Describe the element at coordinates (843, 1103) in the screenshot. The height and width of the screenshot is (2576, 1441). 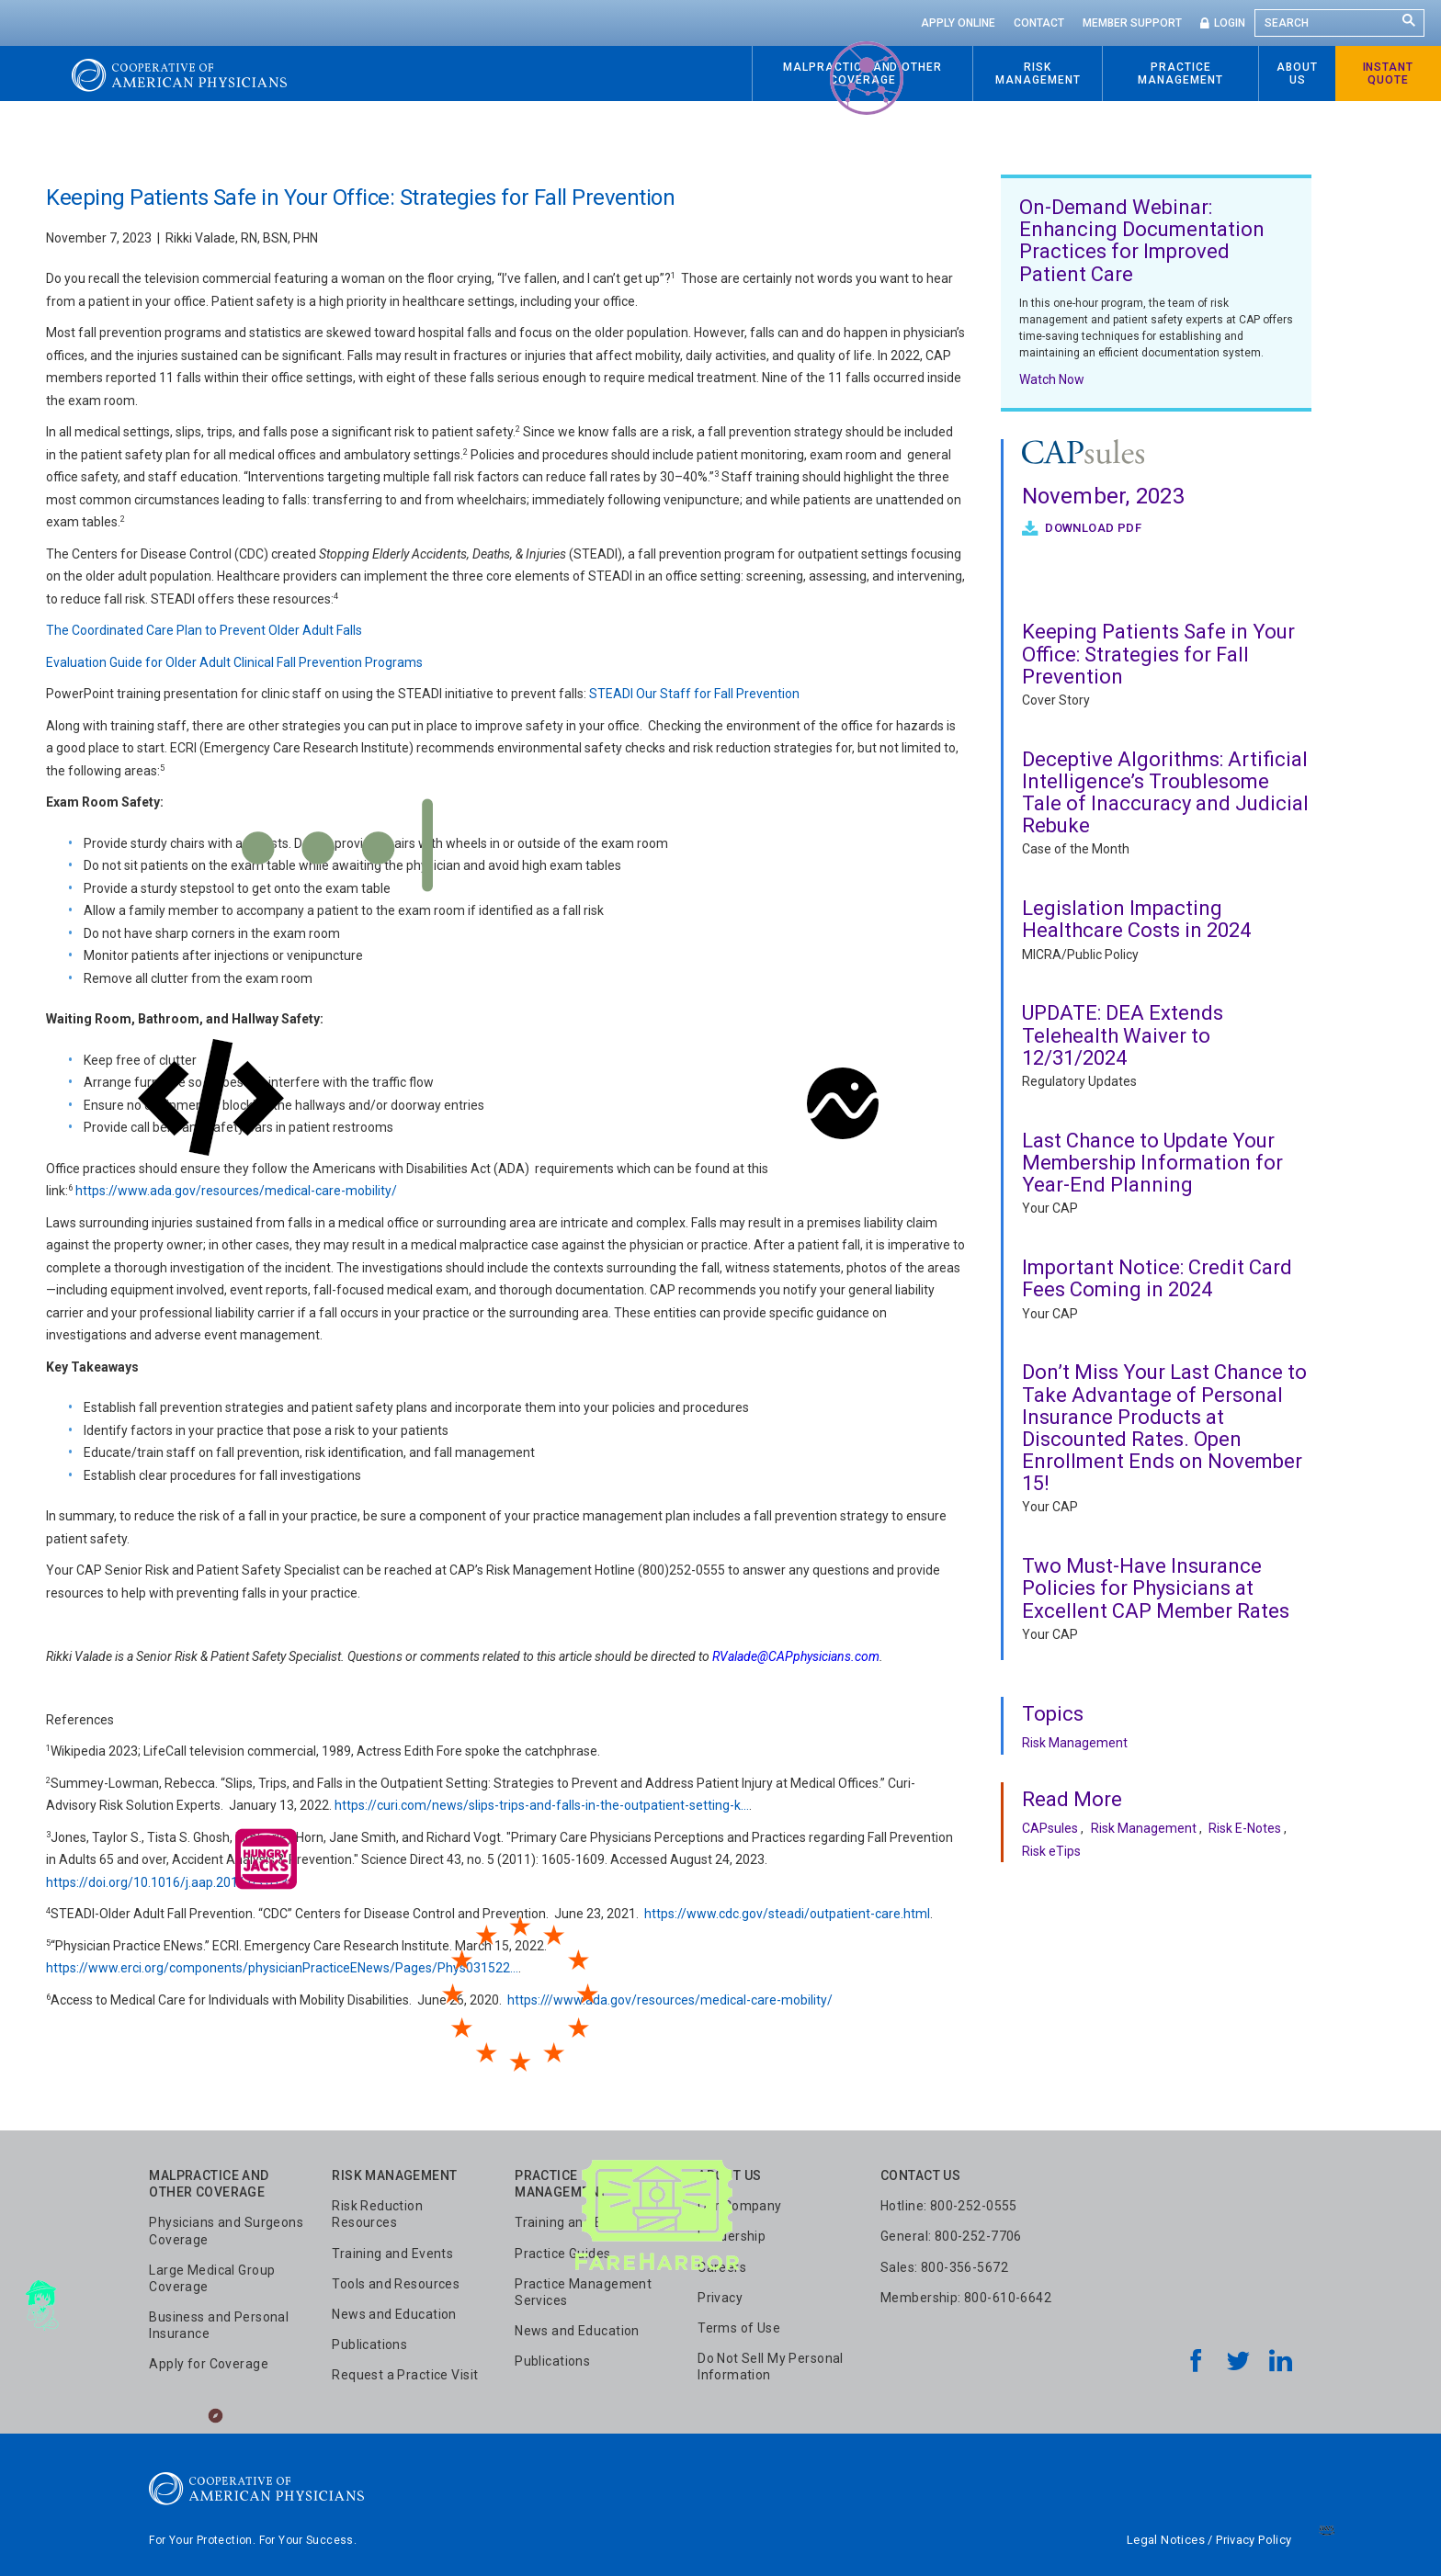
I see `cesium platform logo` at that location.